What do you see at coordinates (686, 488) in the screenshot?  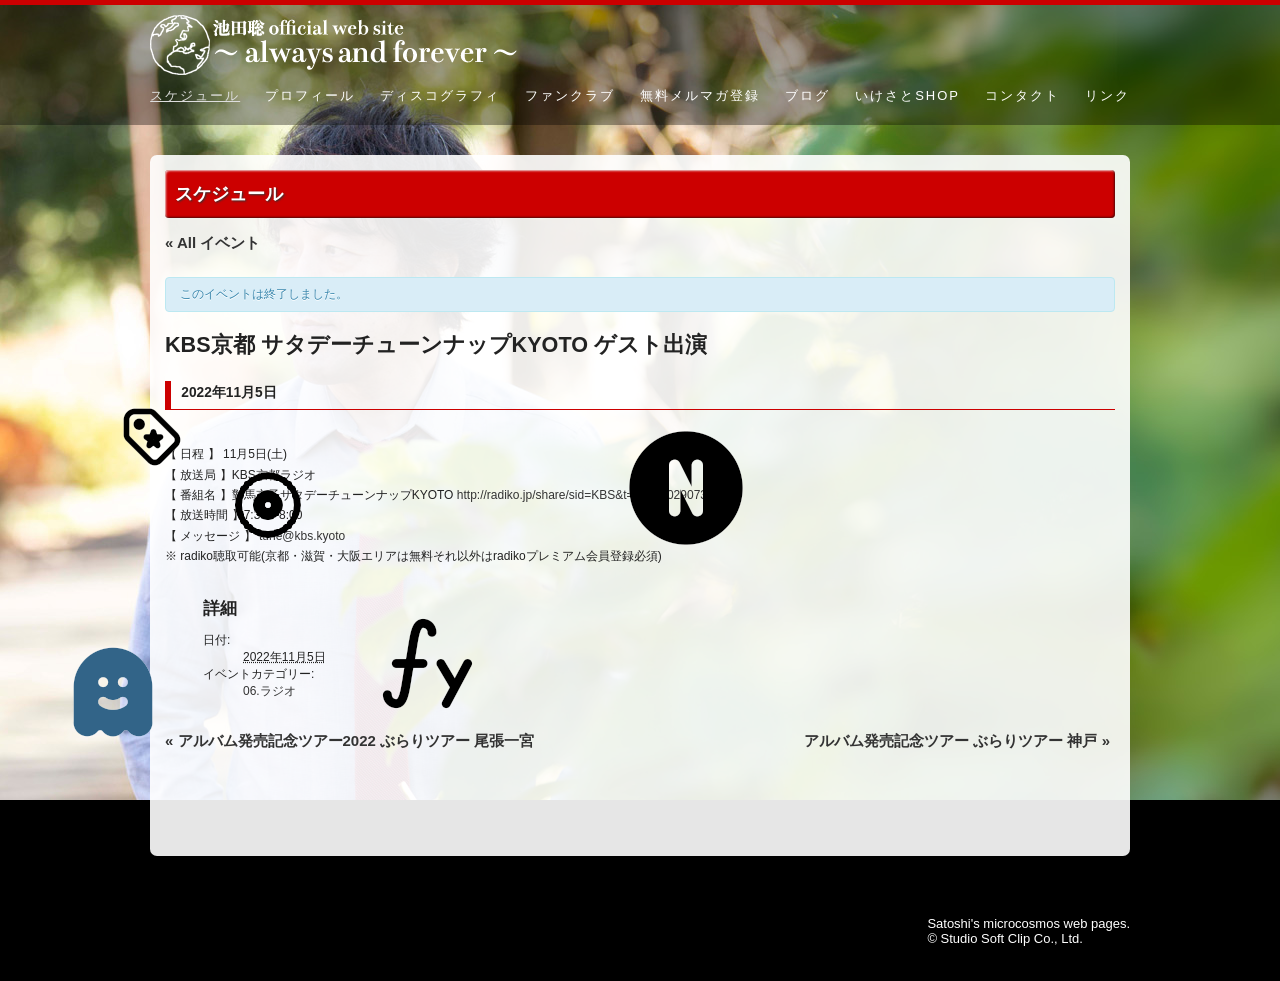 I see `indicates a north direction or compass point` at bounding box center [686, 488].